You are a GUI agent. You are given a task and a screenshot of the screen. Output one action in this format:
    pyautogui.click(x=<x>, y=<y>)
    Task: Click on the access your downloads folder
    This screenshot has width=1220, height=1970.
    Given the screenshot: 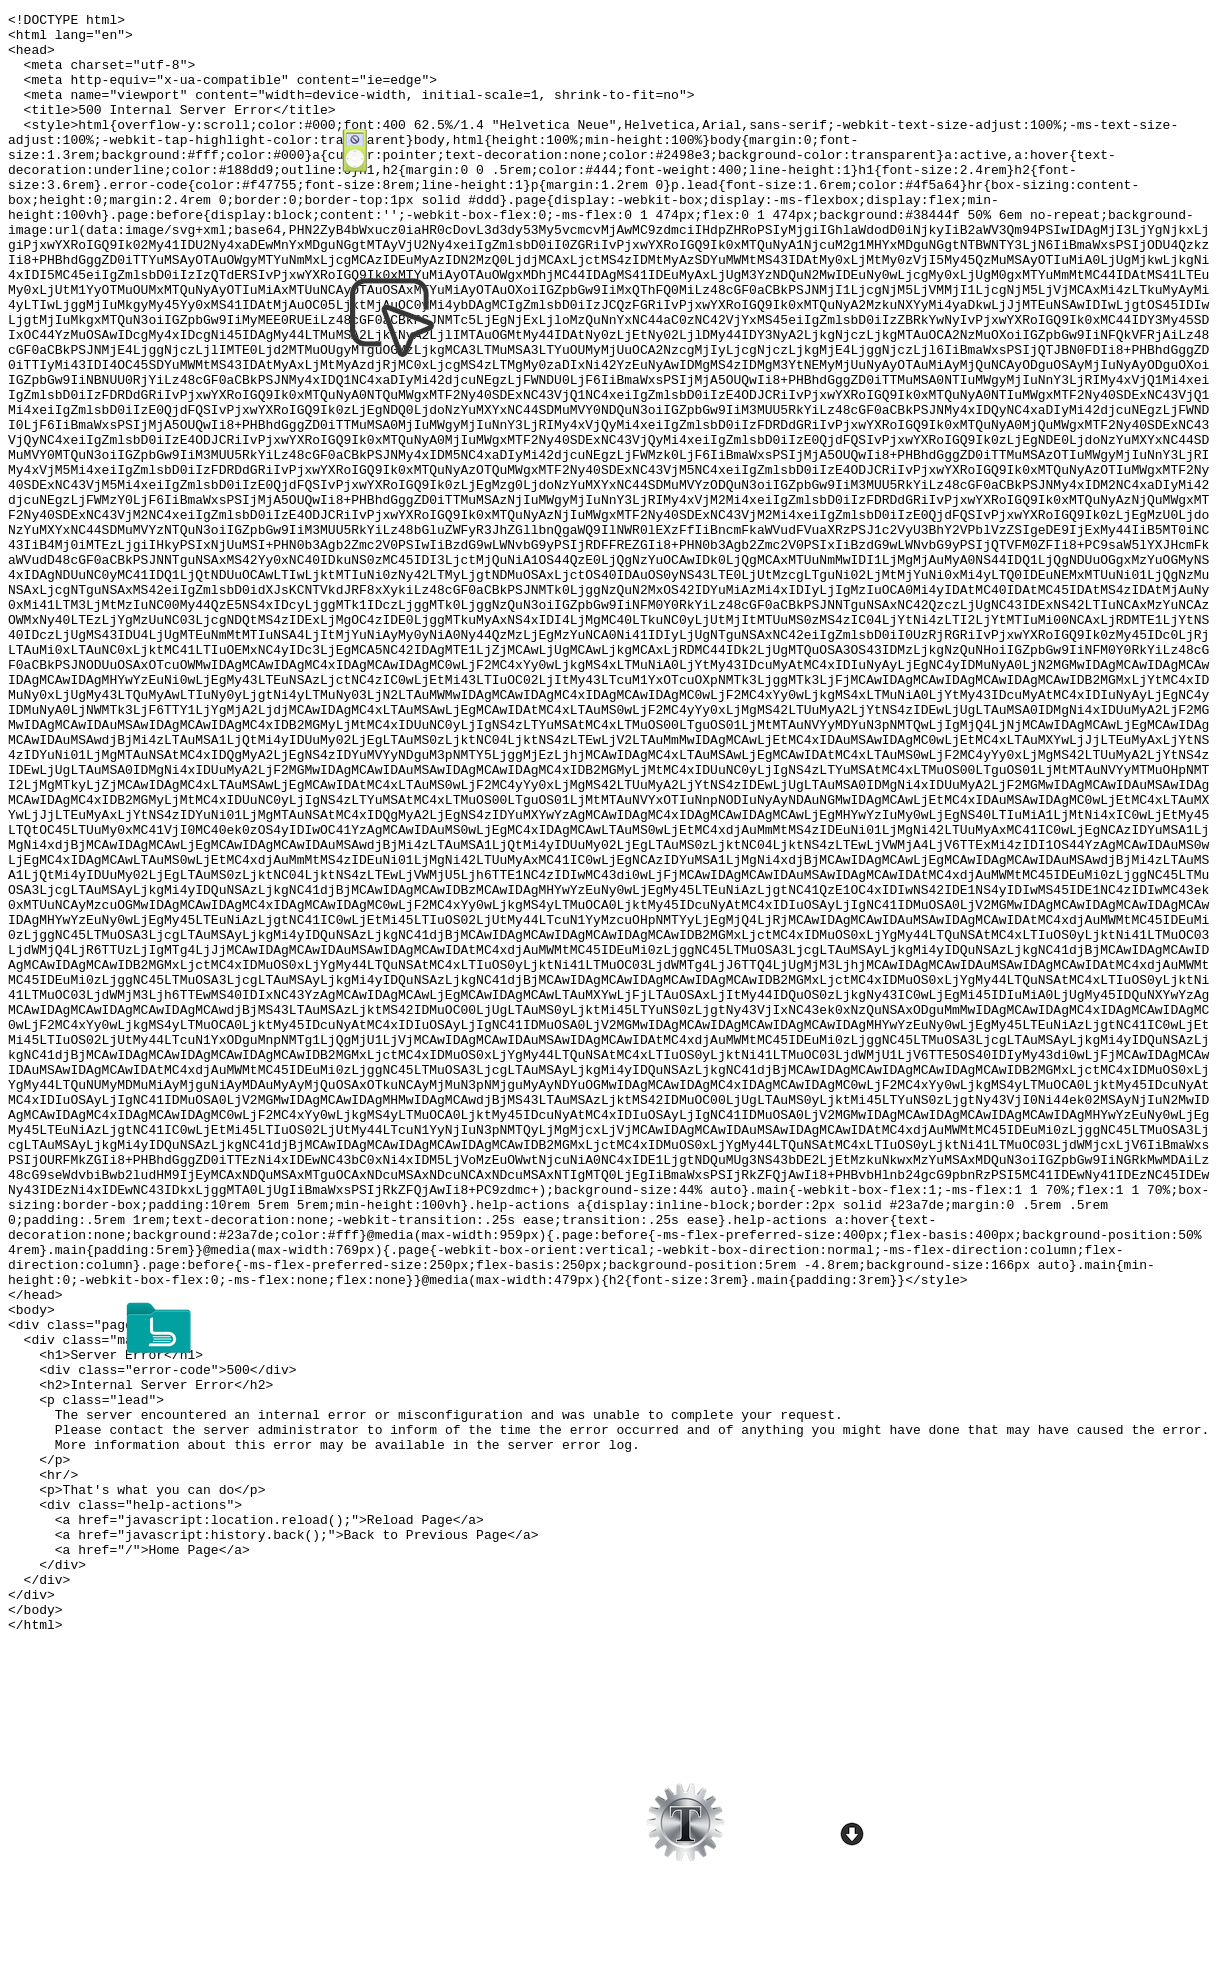 What is the action you would take?
    pyautogui.click(x=852, y=1834)
    